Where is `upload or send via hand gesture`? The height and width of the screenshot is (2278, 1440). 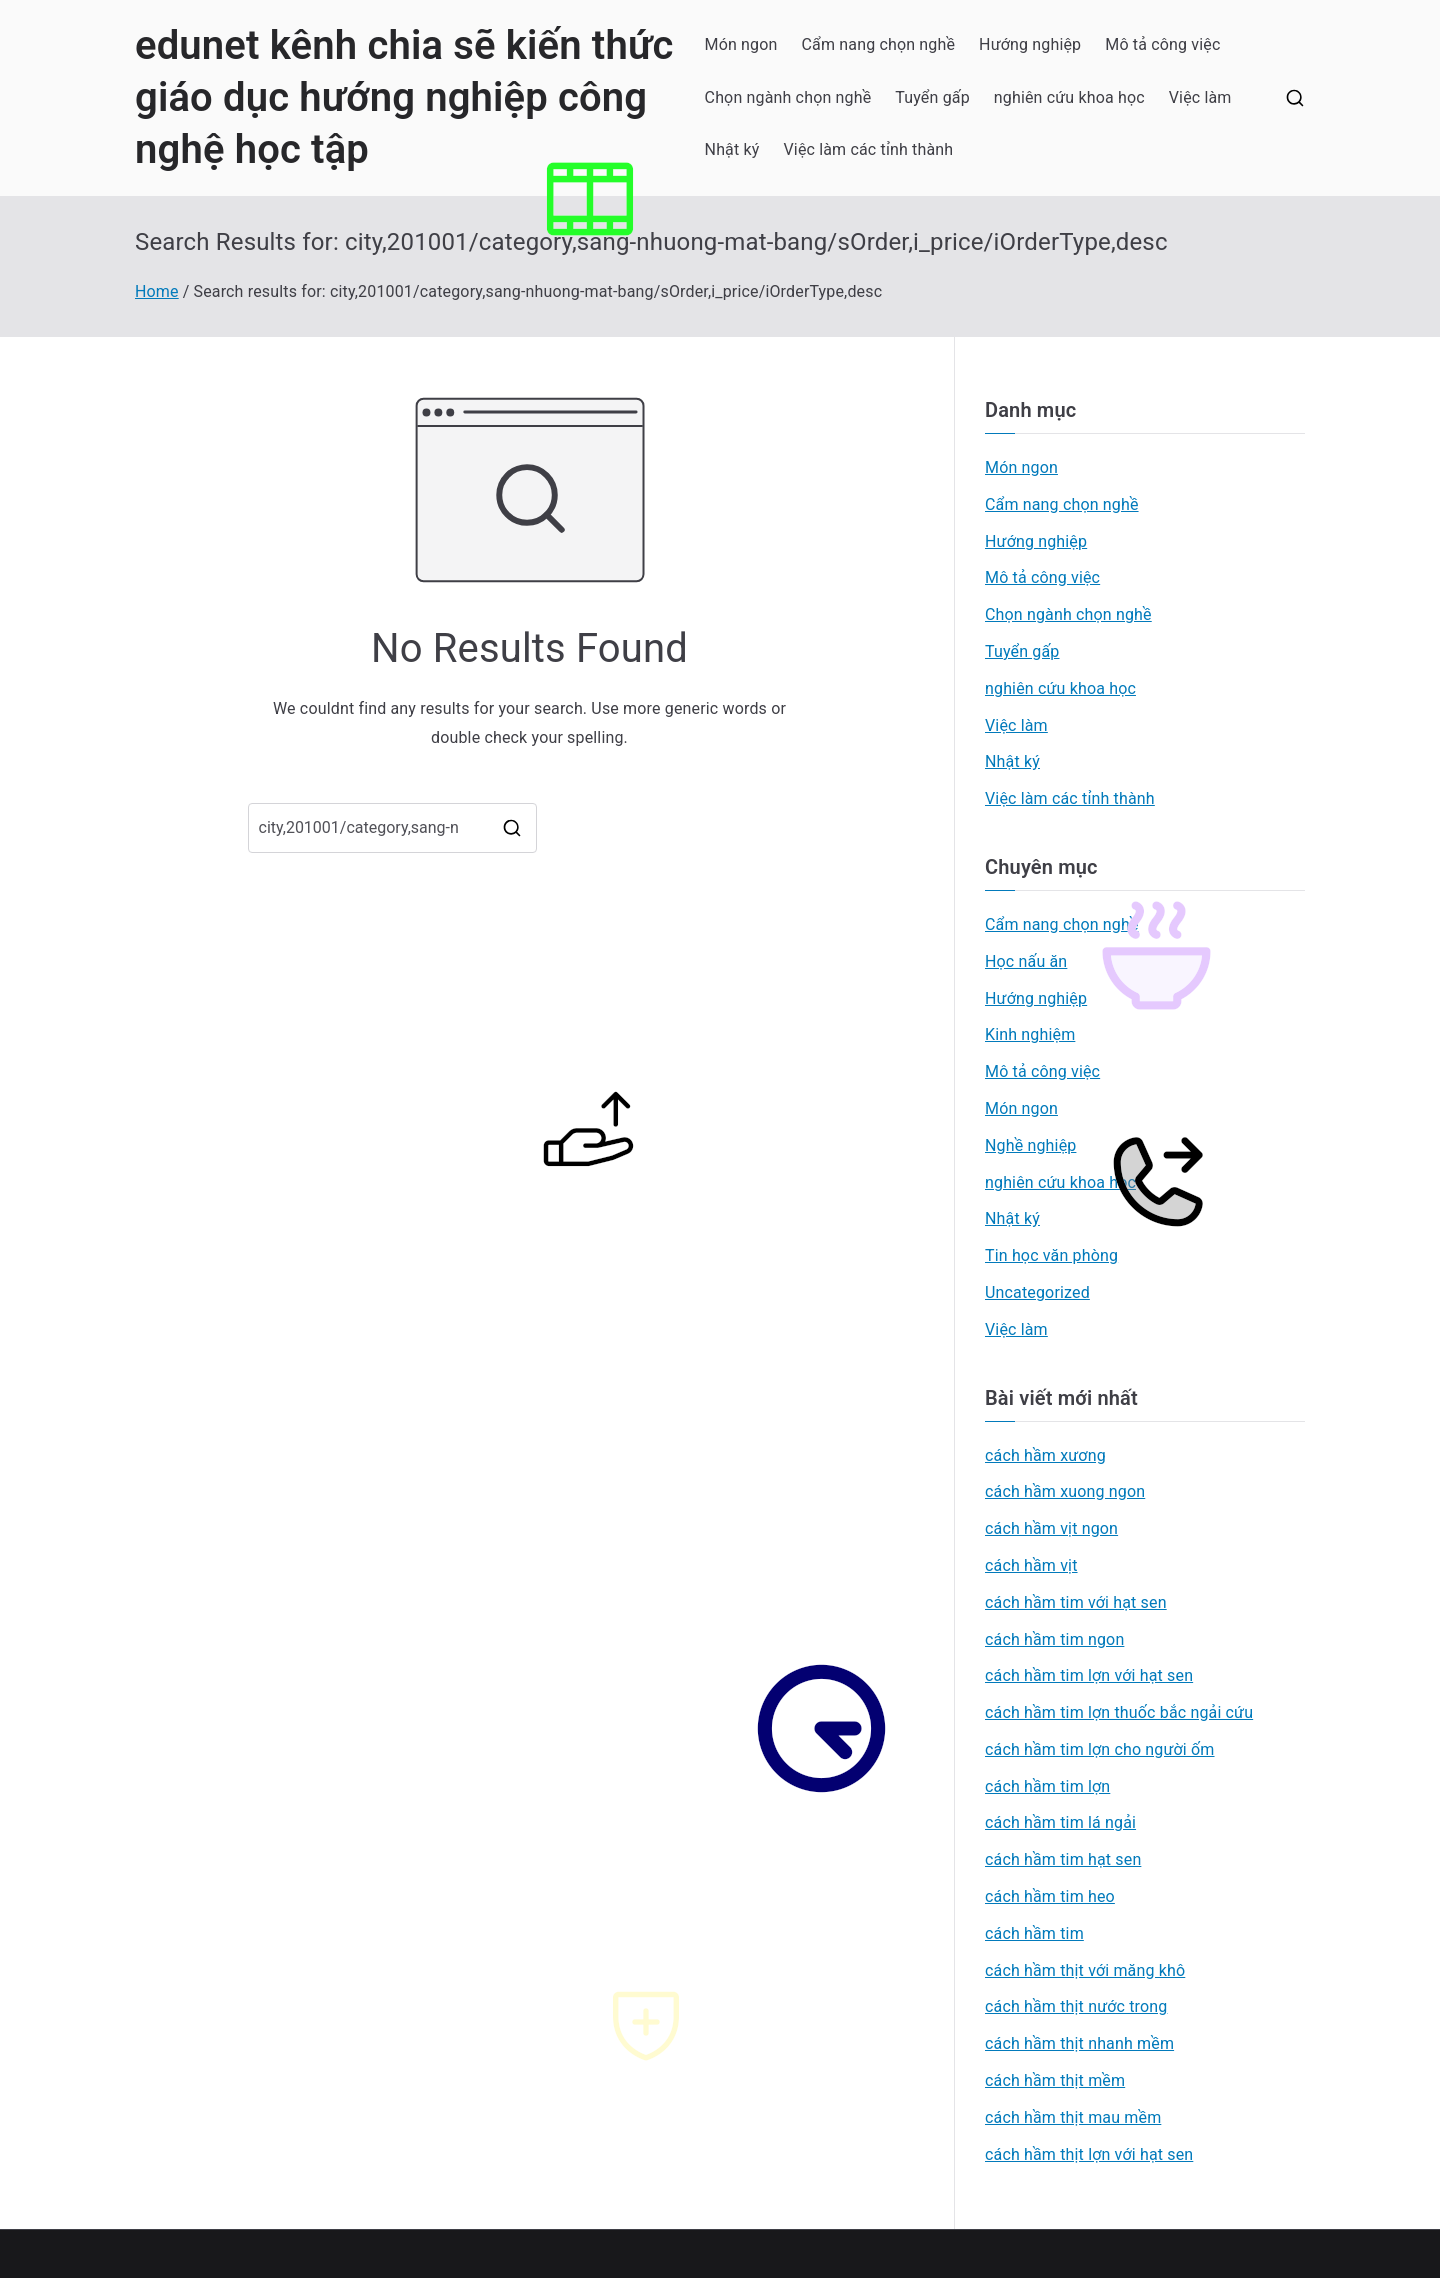
upload or send via hand gesture is located at coordinates (591, 1133).